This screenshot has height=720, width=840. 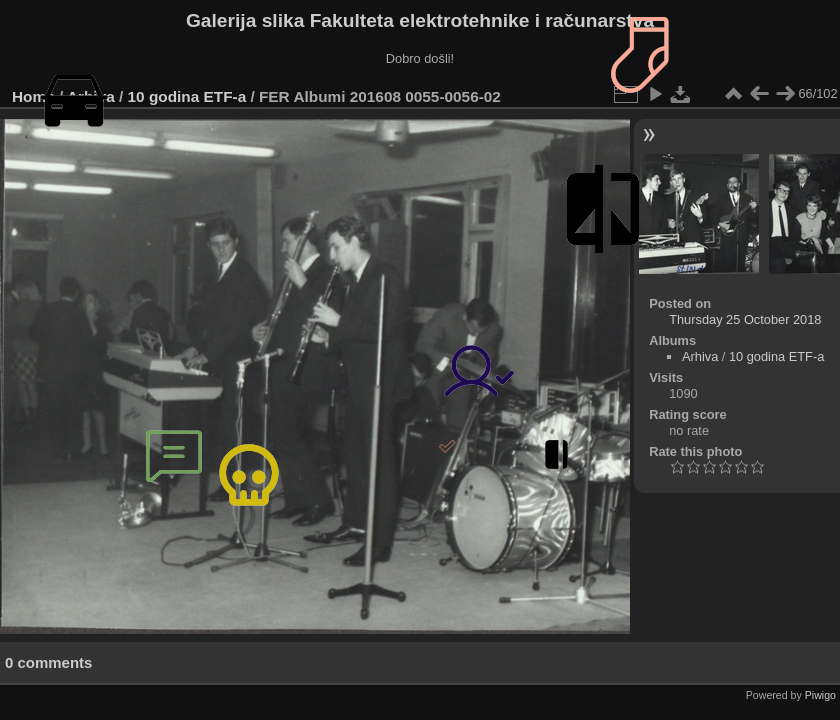 I want to click on verify or confirm user identity, so click(x=477, y=373).